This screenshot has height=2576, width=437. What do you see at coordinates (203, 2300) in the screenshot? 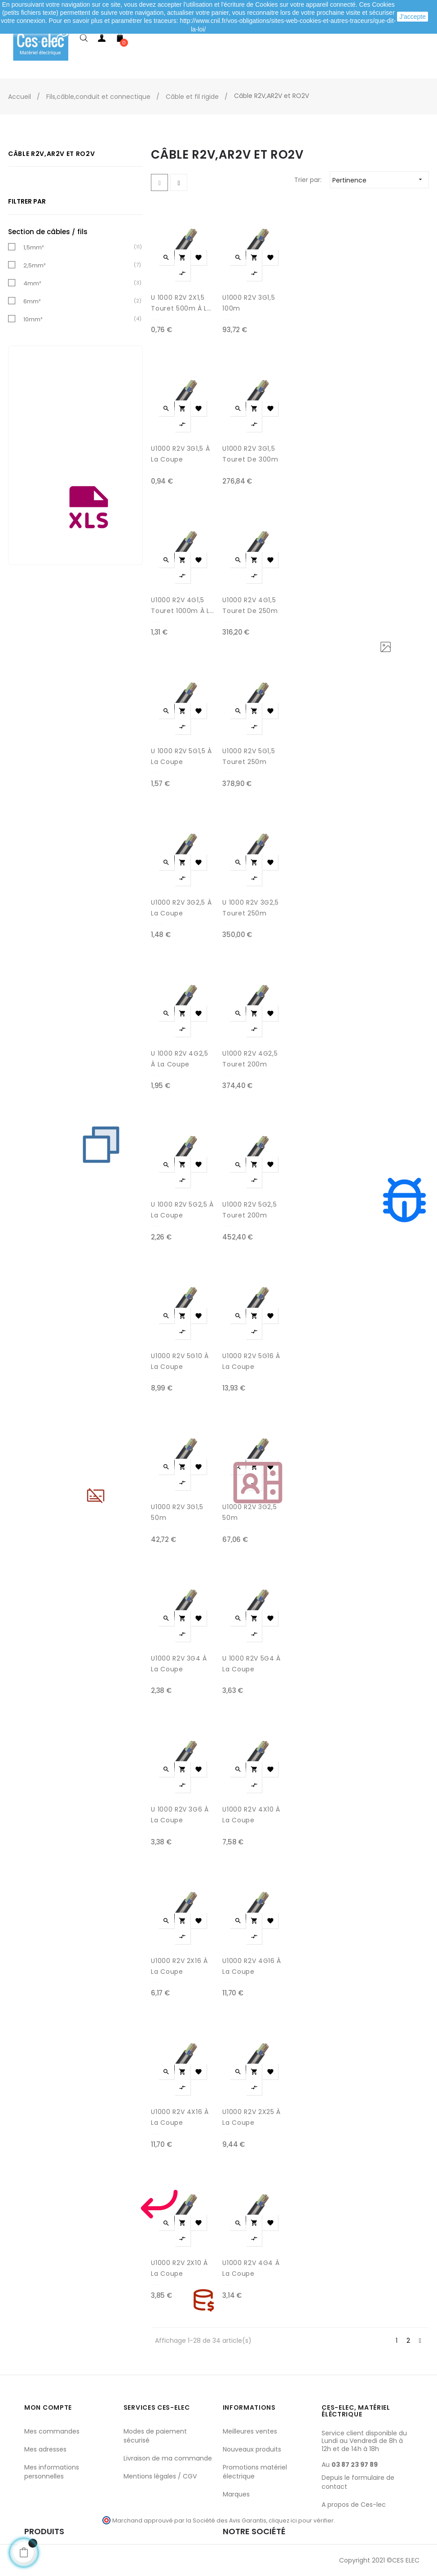
I see `view database pricing or costs` at bounding box center [203, 2300].